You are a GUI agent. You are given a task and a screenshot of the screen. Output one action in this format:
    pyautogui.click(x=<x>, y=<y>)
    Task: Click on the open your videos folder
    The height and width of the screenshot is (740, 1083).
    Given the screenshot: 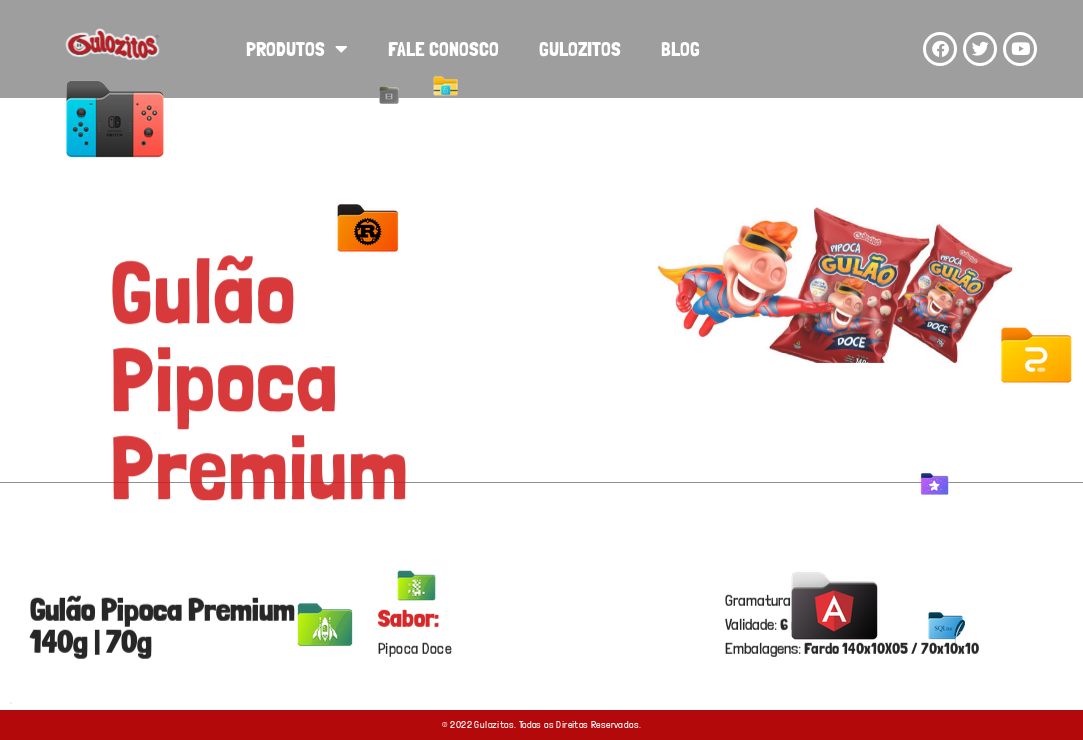 What is the action you would take?
    pyautogui.click(x=389, y=95)
    